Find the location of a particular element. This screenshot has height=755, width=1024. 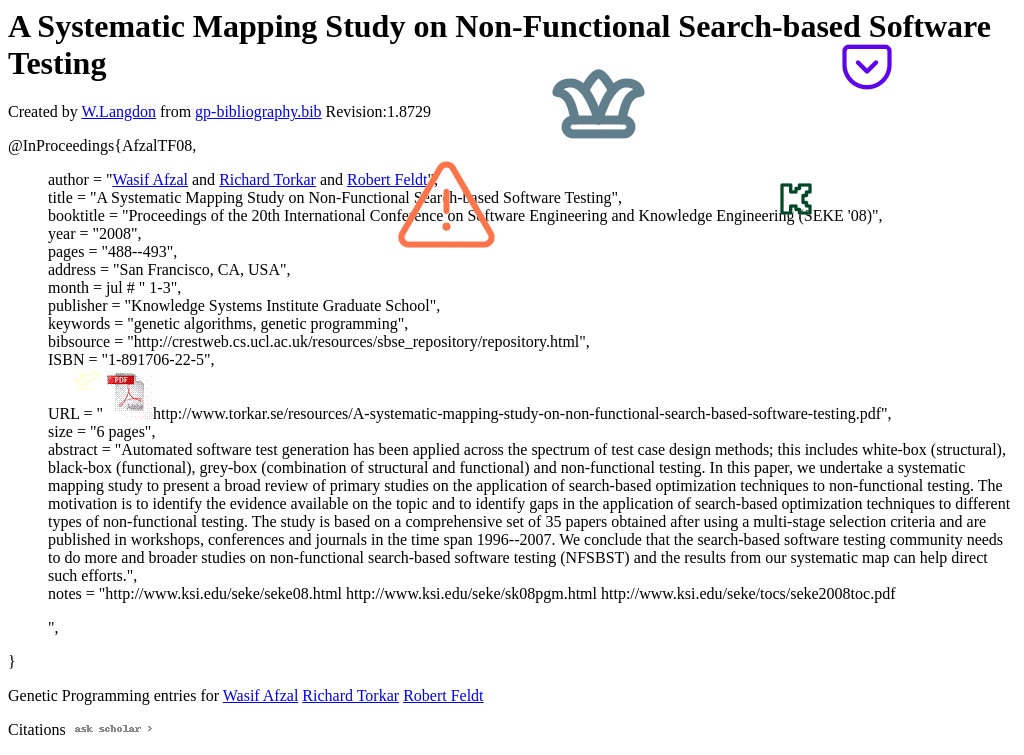

indicates a warning or caution state is located at coordinates (446, 203).